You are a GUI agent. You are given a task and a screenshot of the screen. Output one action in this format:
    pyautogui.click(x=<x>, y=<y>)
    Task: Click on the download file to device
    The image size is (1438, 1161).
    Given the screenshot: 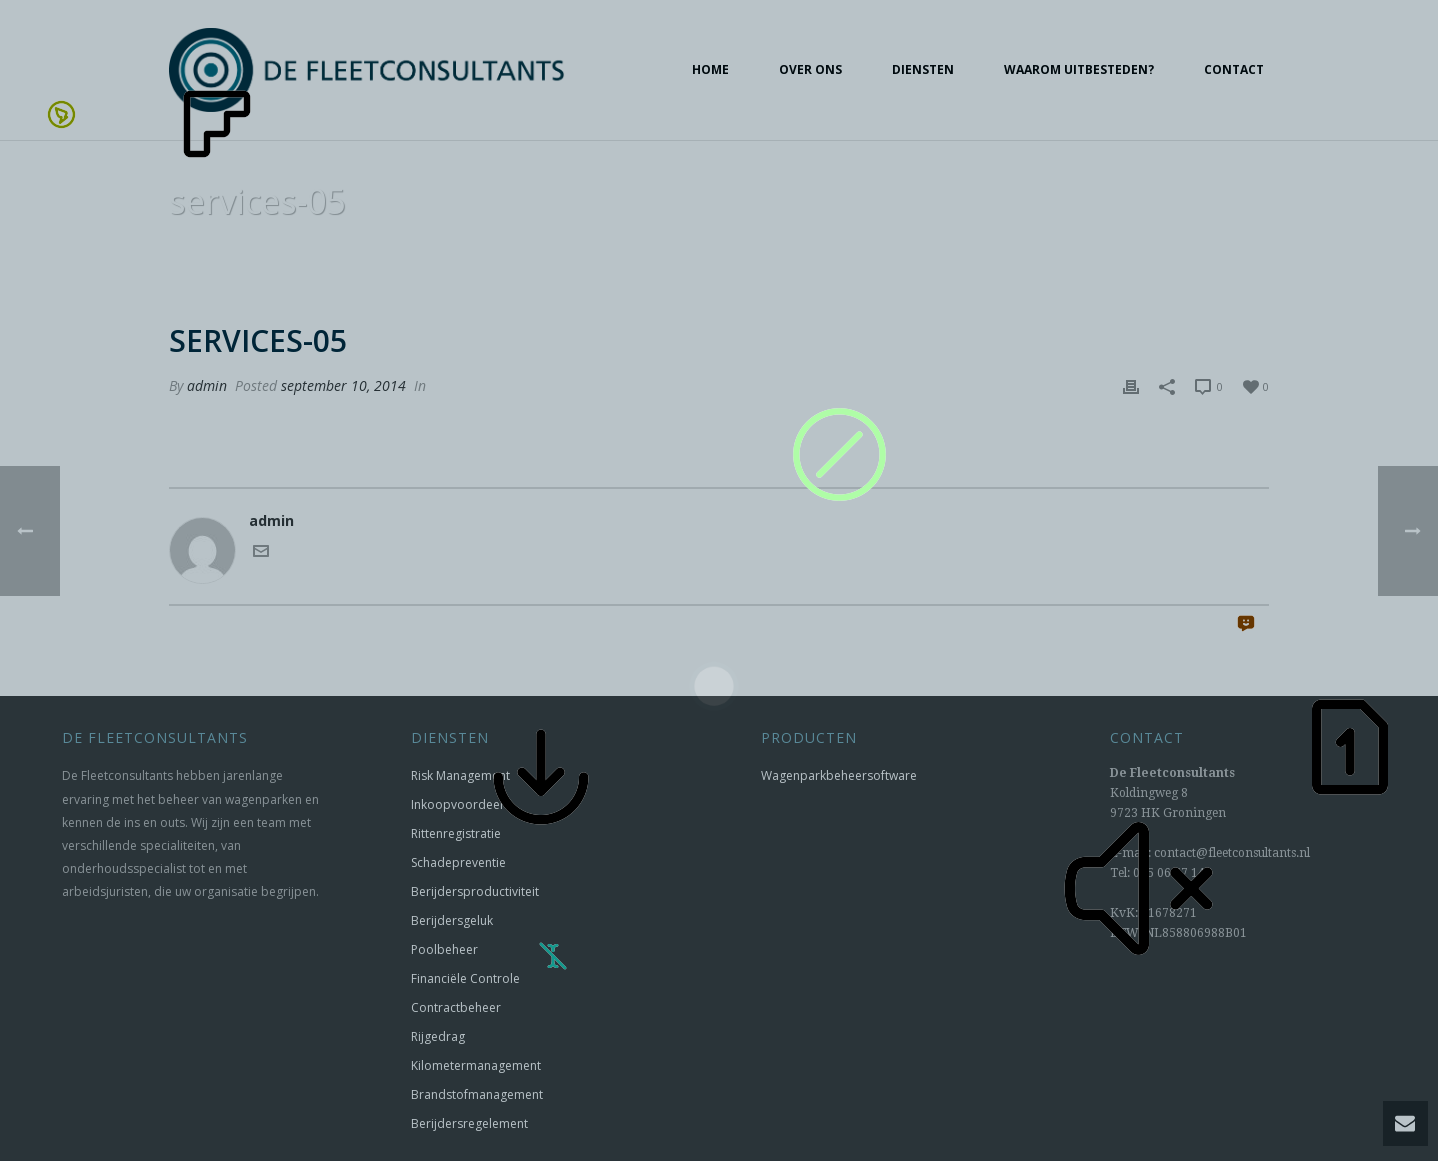 What is the action you would take?
    pyautogui.click(x=541, y=777)
    